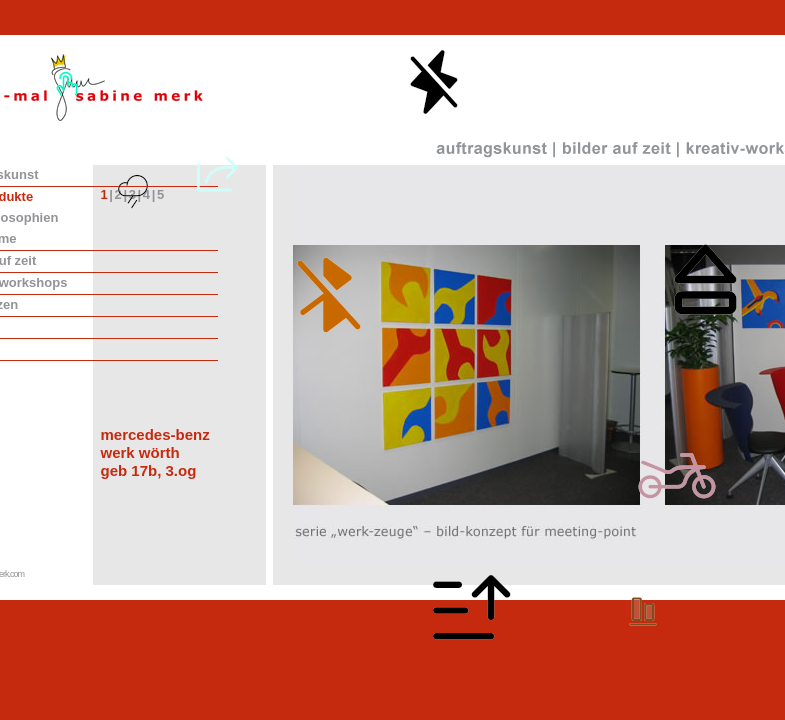  Describe the element at coordinates (326, 295) in the screenshot. I see `bluetooth is disabled or unavailable` at that location.